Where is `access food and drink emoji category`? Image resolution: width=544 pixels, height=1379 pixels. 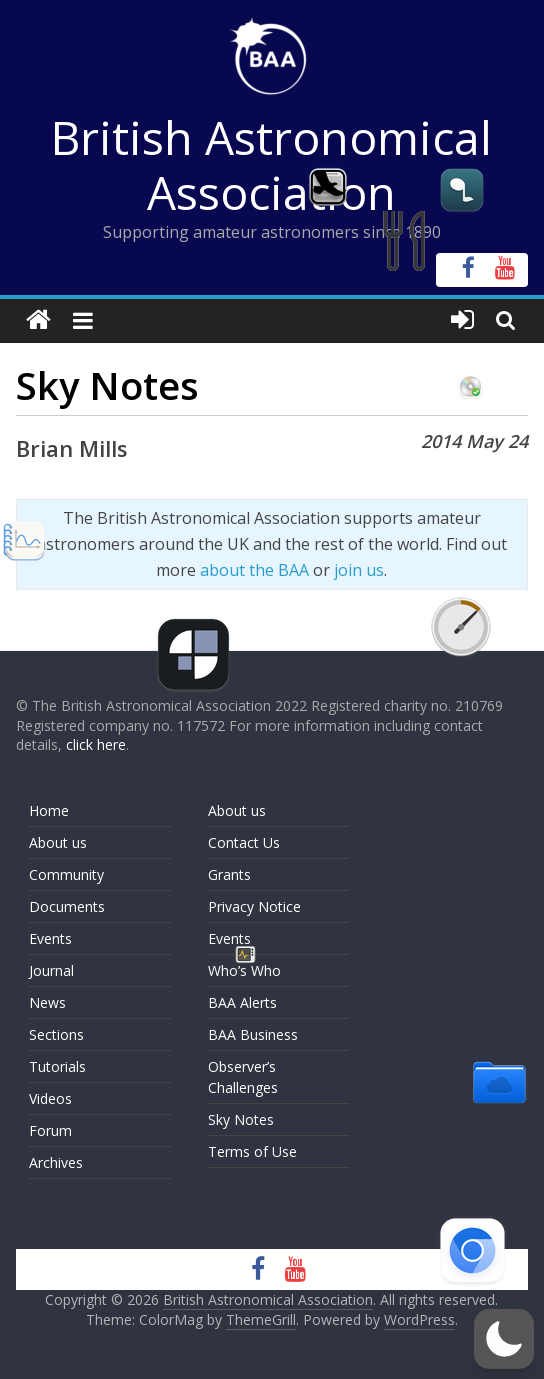 access food and drink emoji category is located at coordinates (406, 241).